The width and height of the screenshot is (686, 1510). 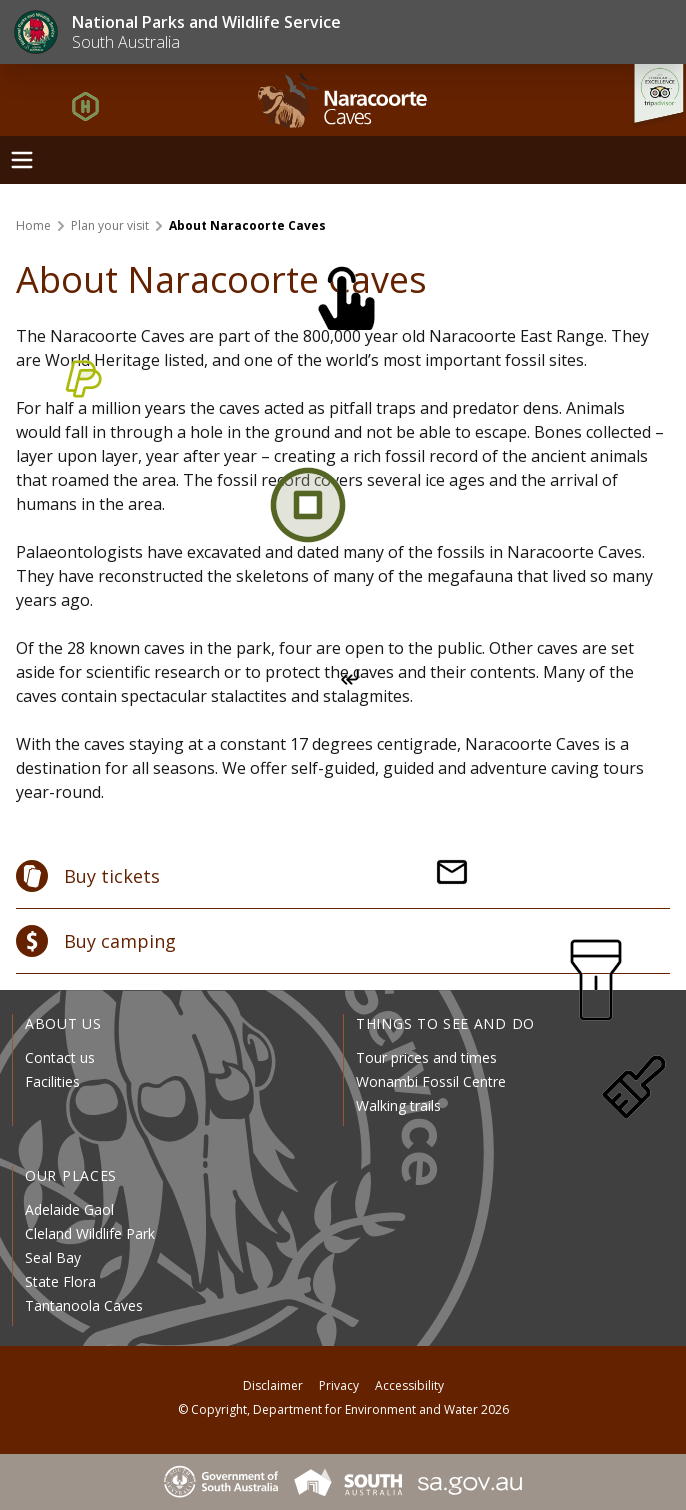 What do you see at coordinates (452, 872) in the screenshot?
I see `open your email inbox` at bounding box center [452, 872].